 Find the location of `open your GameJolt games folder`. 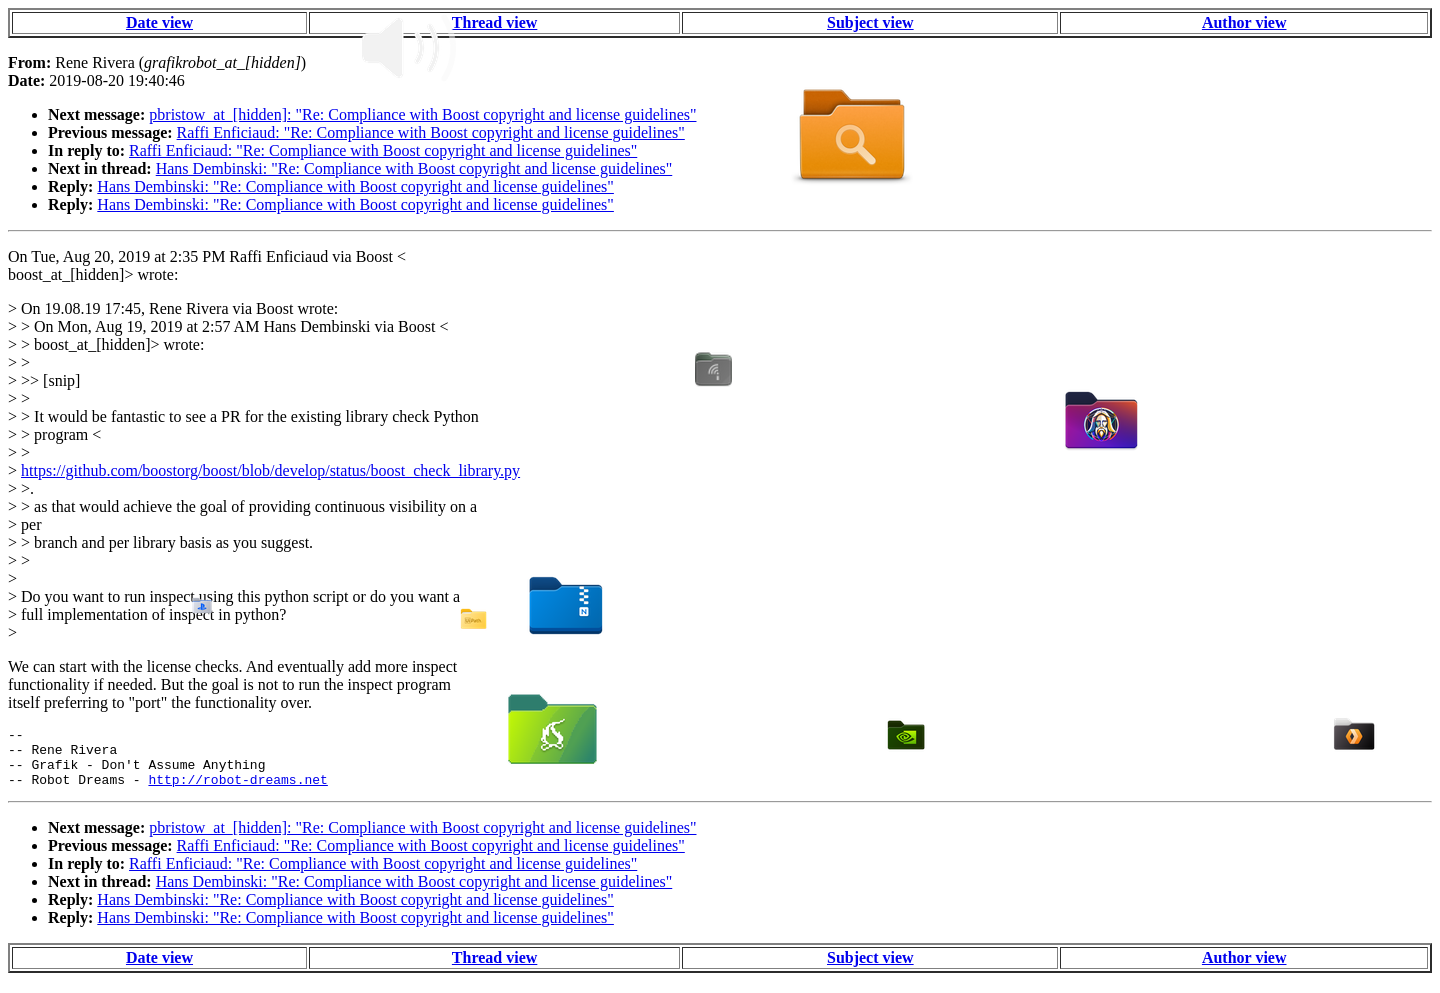

open your GameJolt games folder is located at coordinates (552, 731).